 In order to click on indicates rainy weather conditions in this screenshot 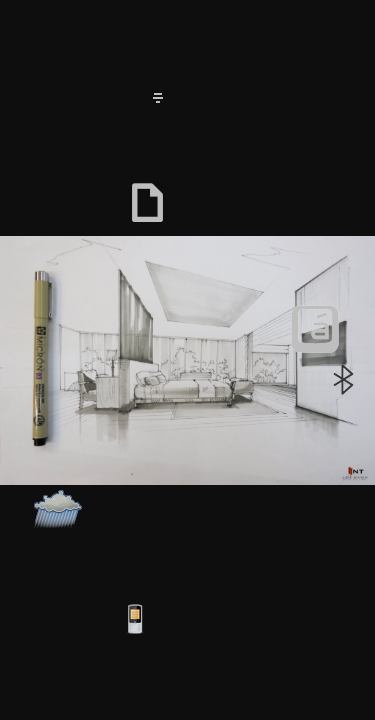, I will do `click(58, 505)`.